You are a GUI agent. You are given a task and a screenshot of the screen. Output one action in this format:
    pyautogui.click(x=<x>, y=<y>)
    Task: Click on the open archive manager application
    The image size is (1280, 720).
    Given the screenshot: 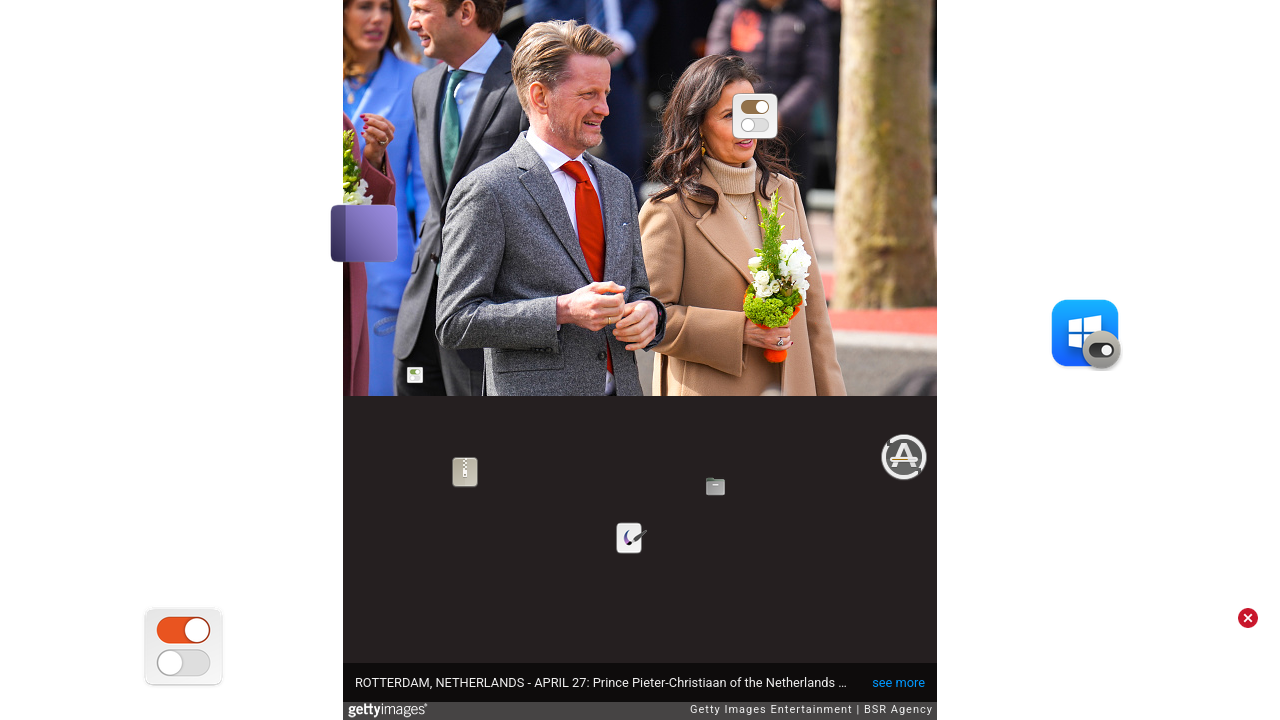 What is the action you would take?
    pyautogui.click(x=465, y=472)
    